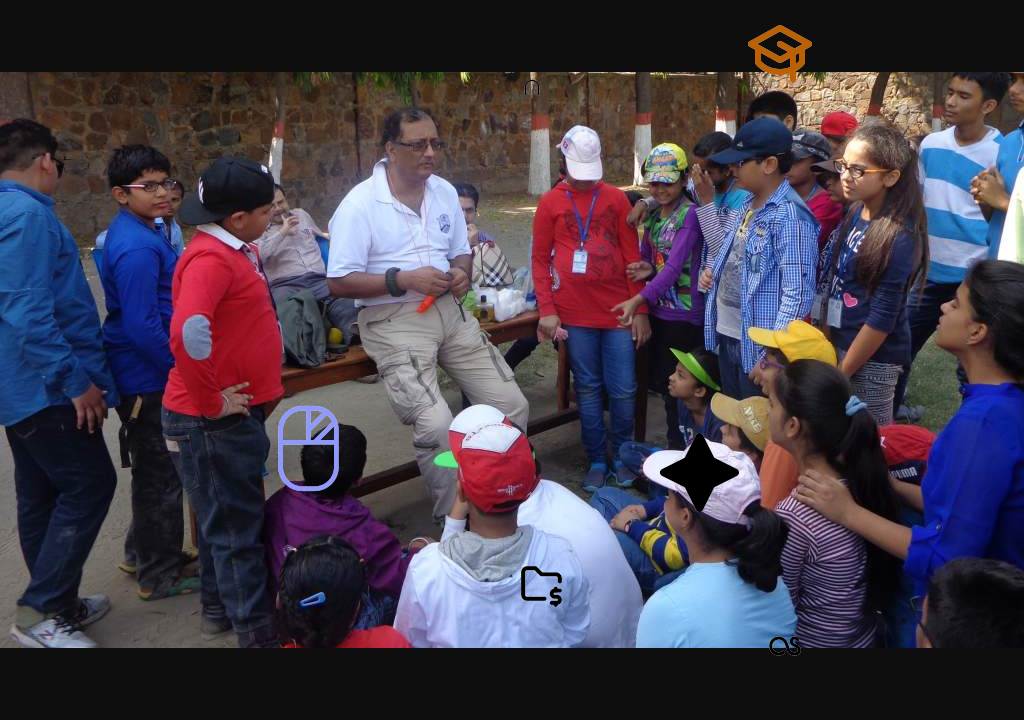  I want to click on access financial documents folder, so click(541, 584).